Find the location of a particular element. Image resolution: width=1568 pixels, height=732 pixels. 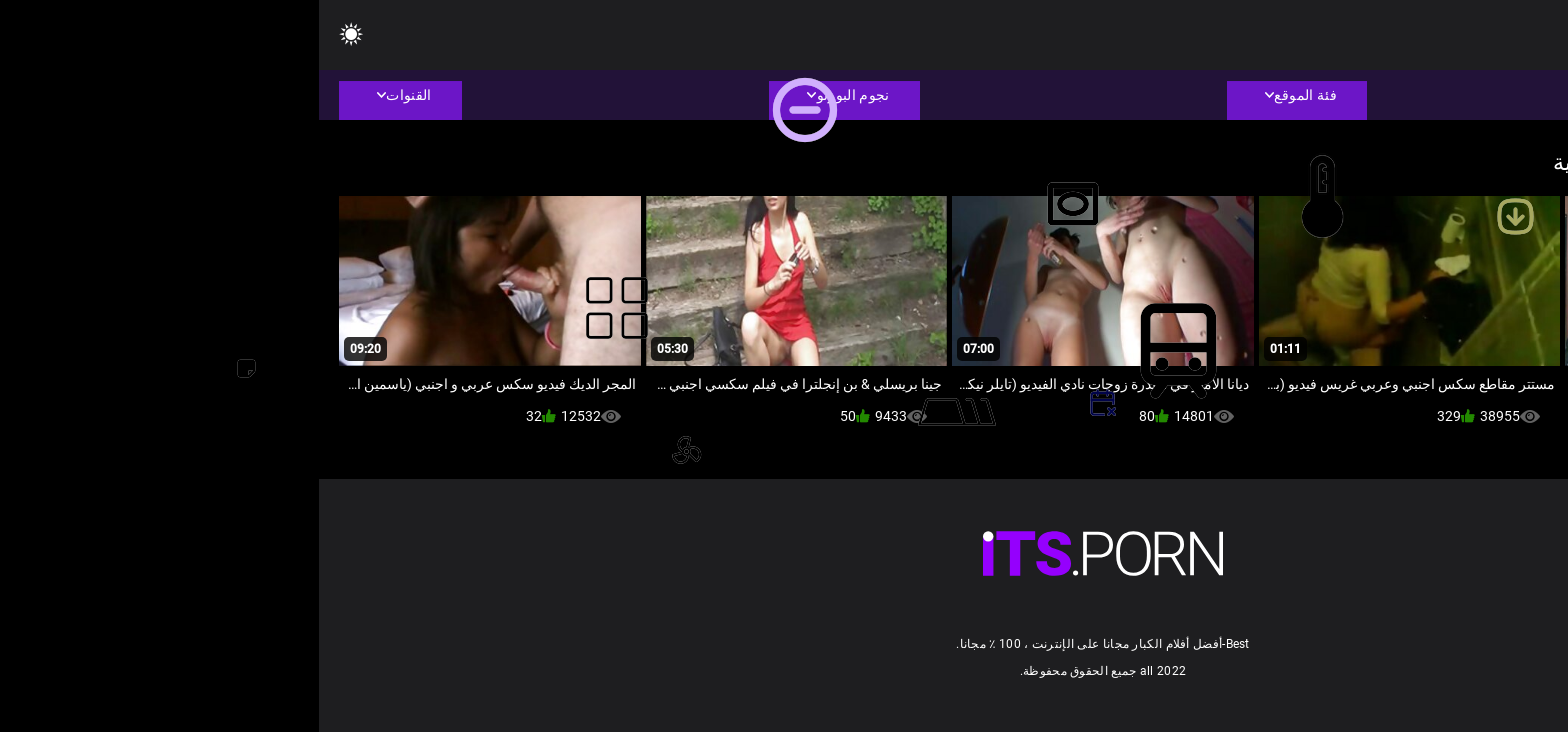

view all apps or menu grid is located at coordinates (617, 308).